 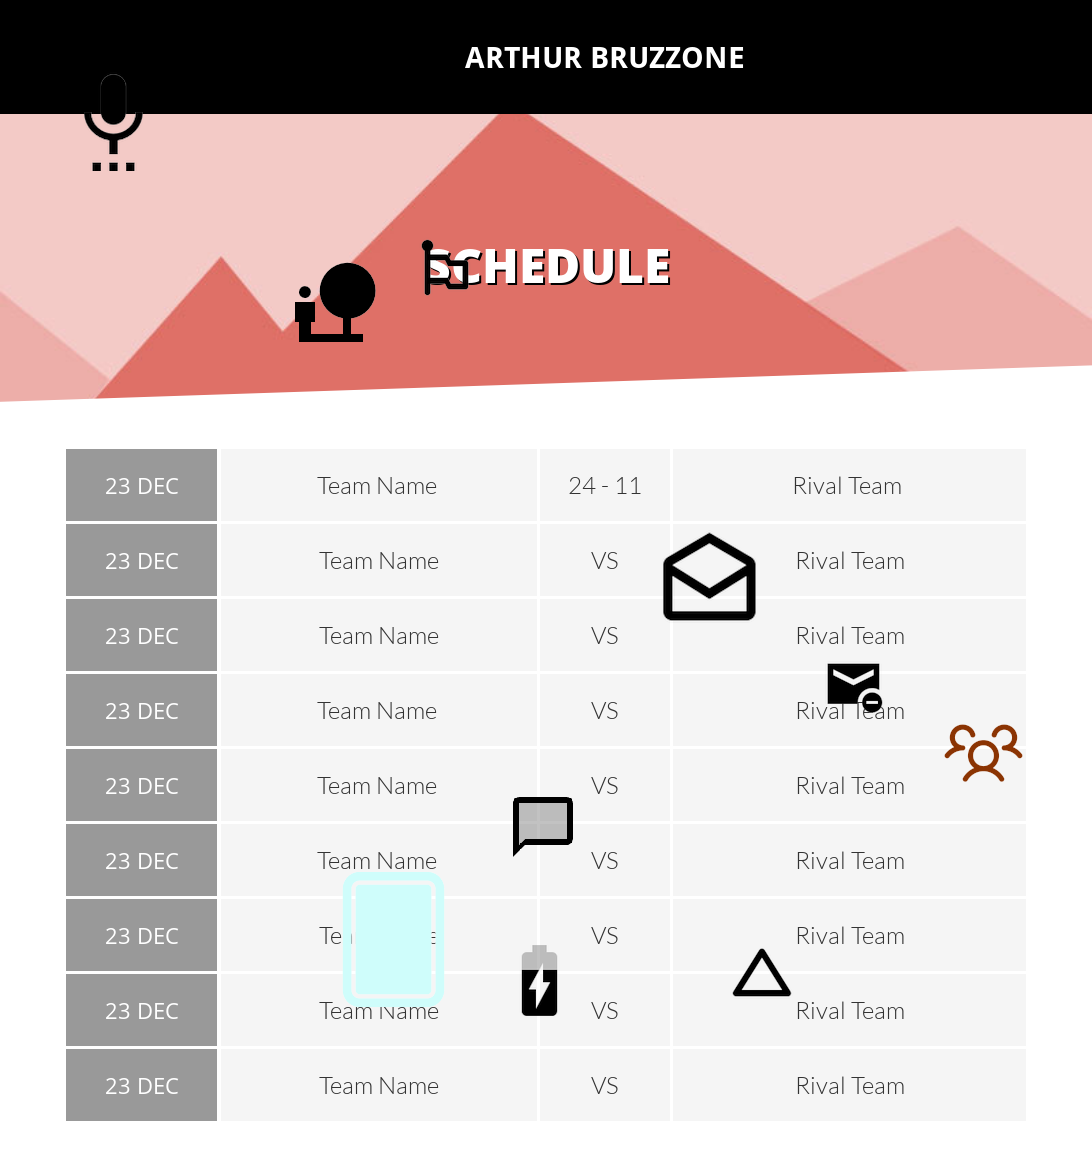 I want to click on view outdoor or nature-related content, so click(x=335, y=302).